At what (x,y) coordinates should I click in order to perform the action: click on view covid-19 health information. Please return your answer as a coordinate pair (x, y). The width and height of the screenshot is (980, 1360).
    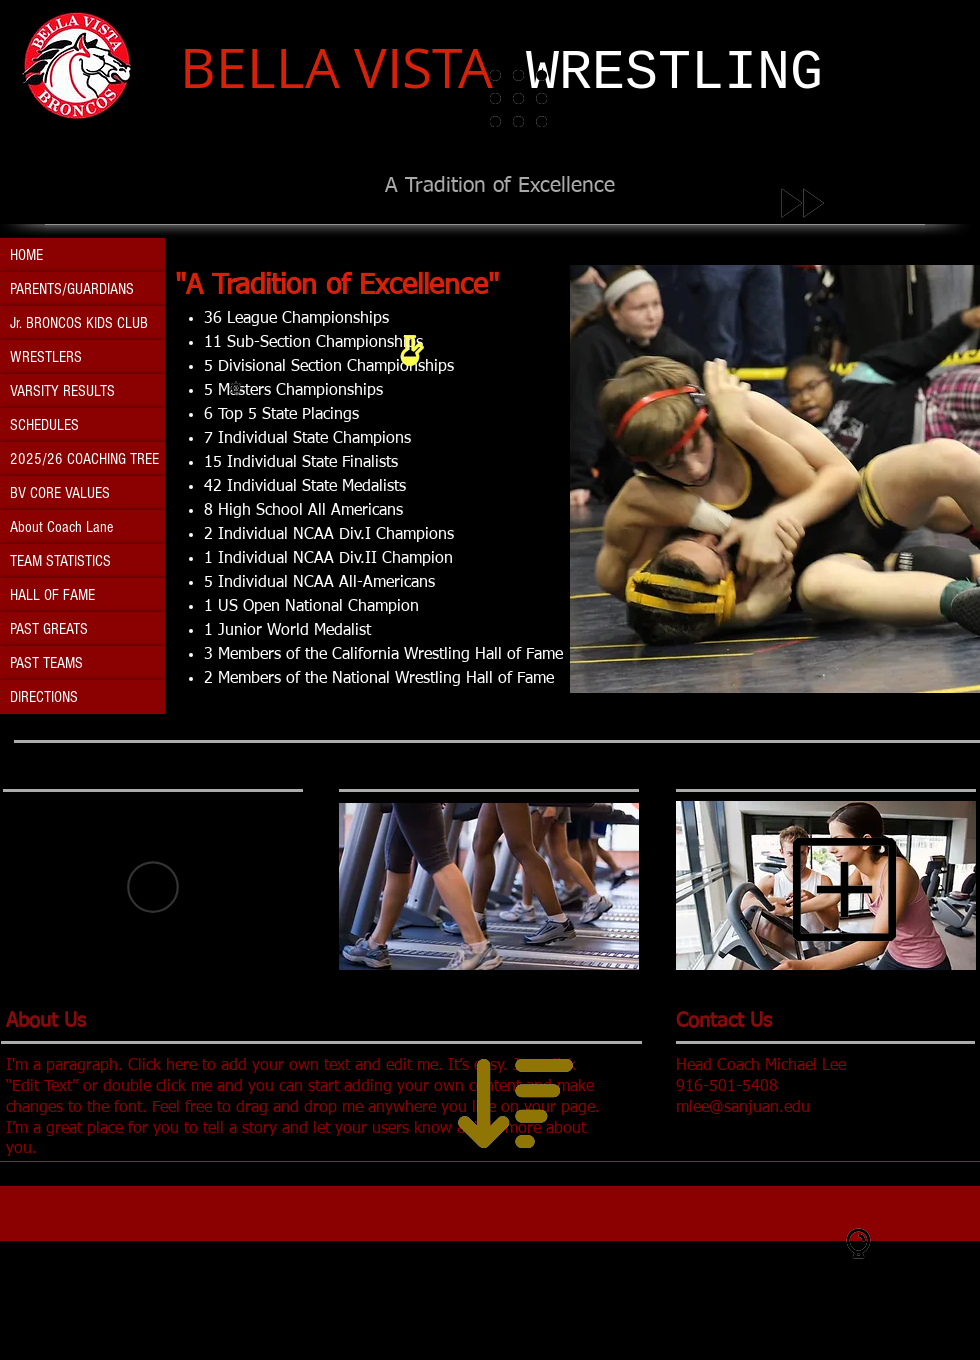
    Looking at the image, I should click on (236, 388).